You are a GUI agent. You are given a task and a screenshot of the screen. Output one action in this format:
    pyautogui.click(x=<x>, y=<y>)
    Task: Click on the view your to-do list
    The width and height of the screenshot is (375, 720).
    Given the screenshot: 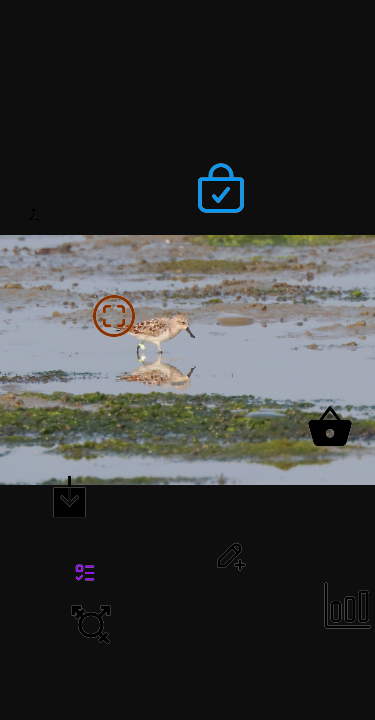 What is the action you would take?
    pyautogui.click(x=85, y=573)
    